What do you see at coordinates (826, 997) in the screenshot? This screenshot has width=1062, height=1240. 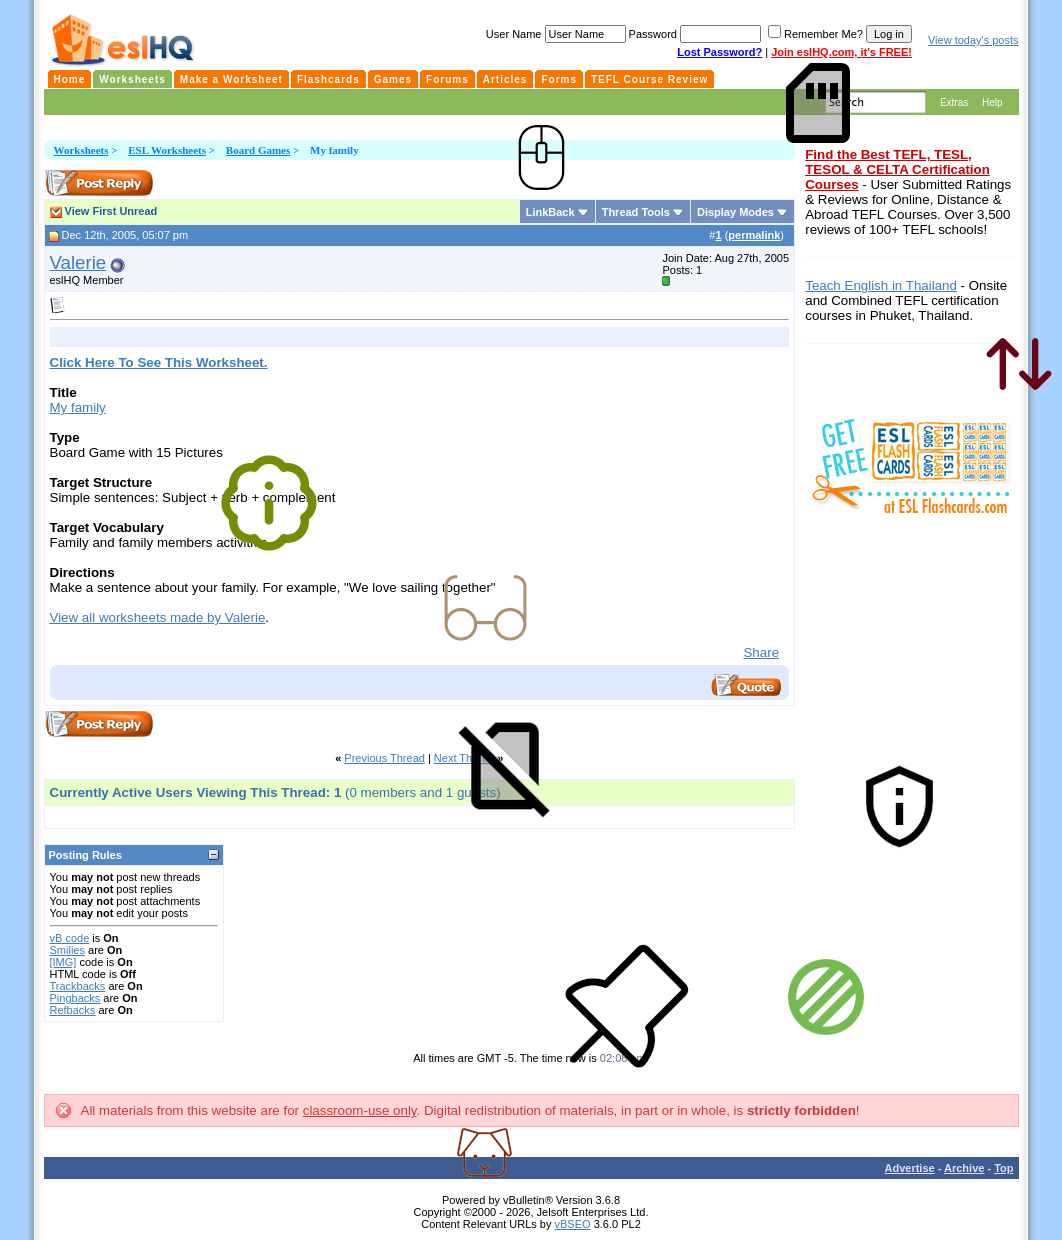 I see `access boules or pétanque game` at bounding box center [826, 997].